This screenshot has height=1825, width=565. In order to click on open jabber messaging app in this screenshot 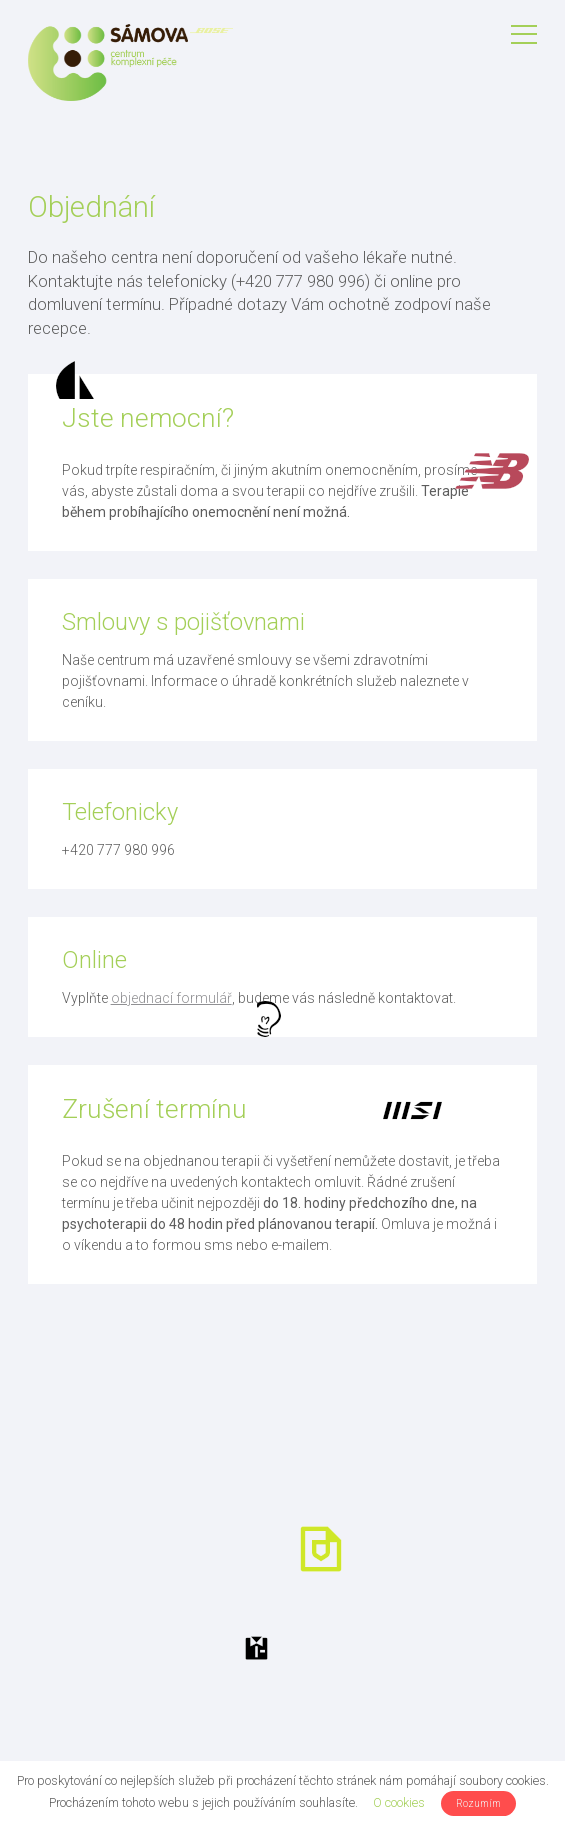, I will do `click(269, 1019)`.